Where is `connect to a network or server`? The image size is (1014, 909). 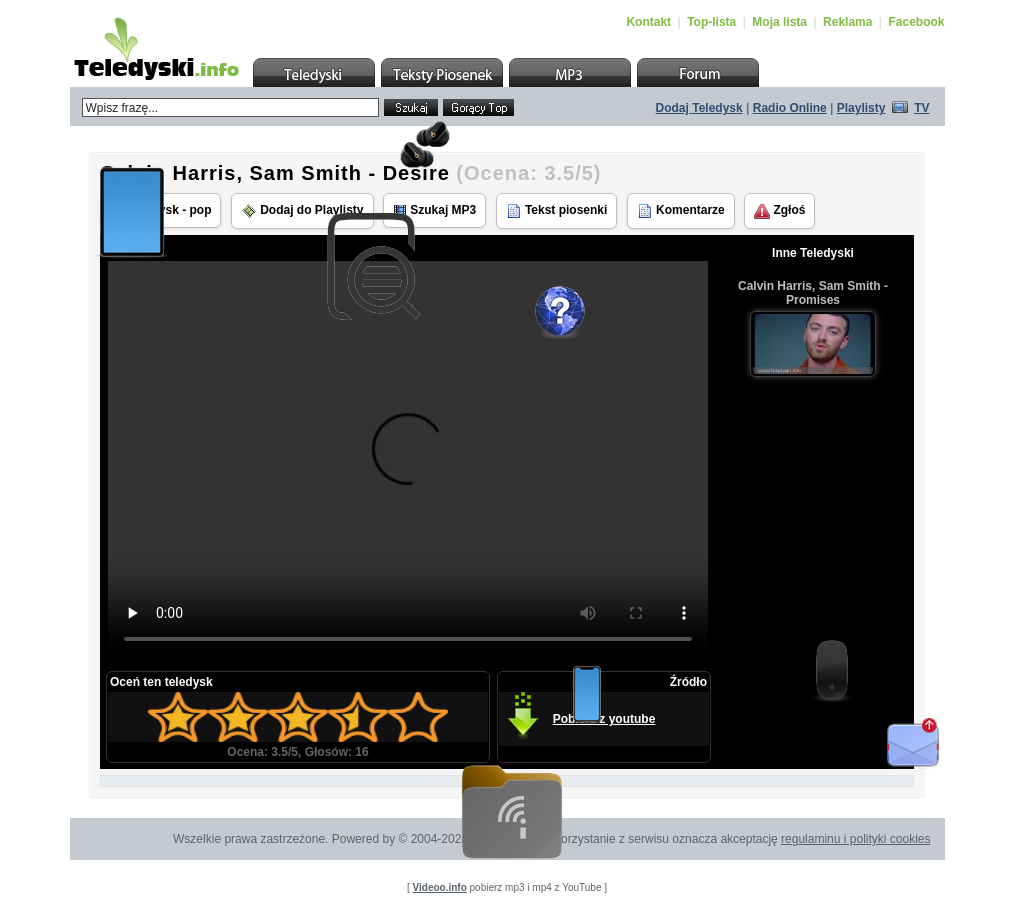 connect to a network or server is located at coordinates (560, 311).